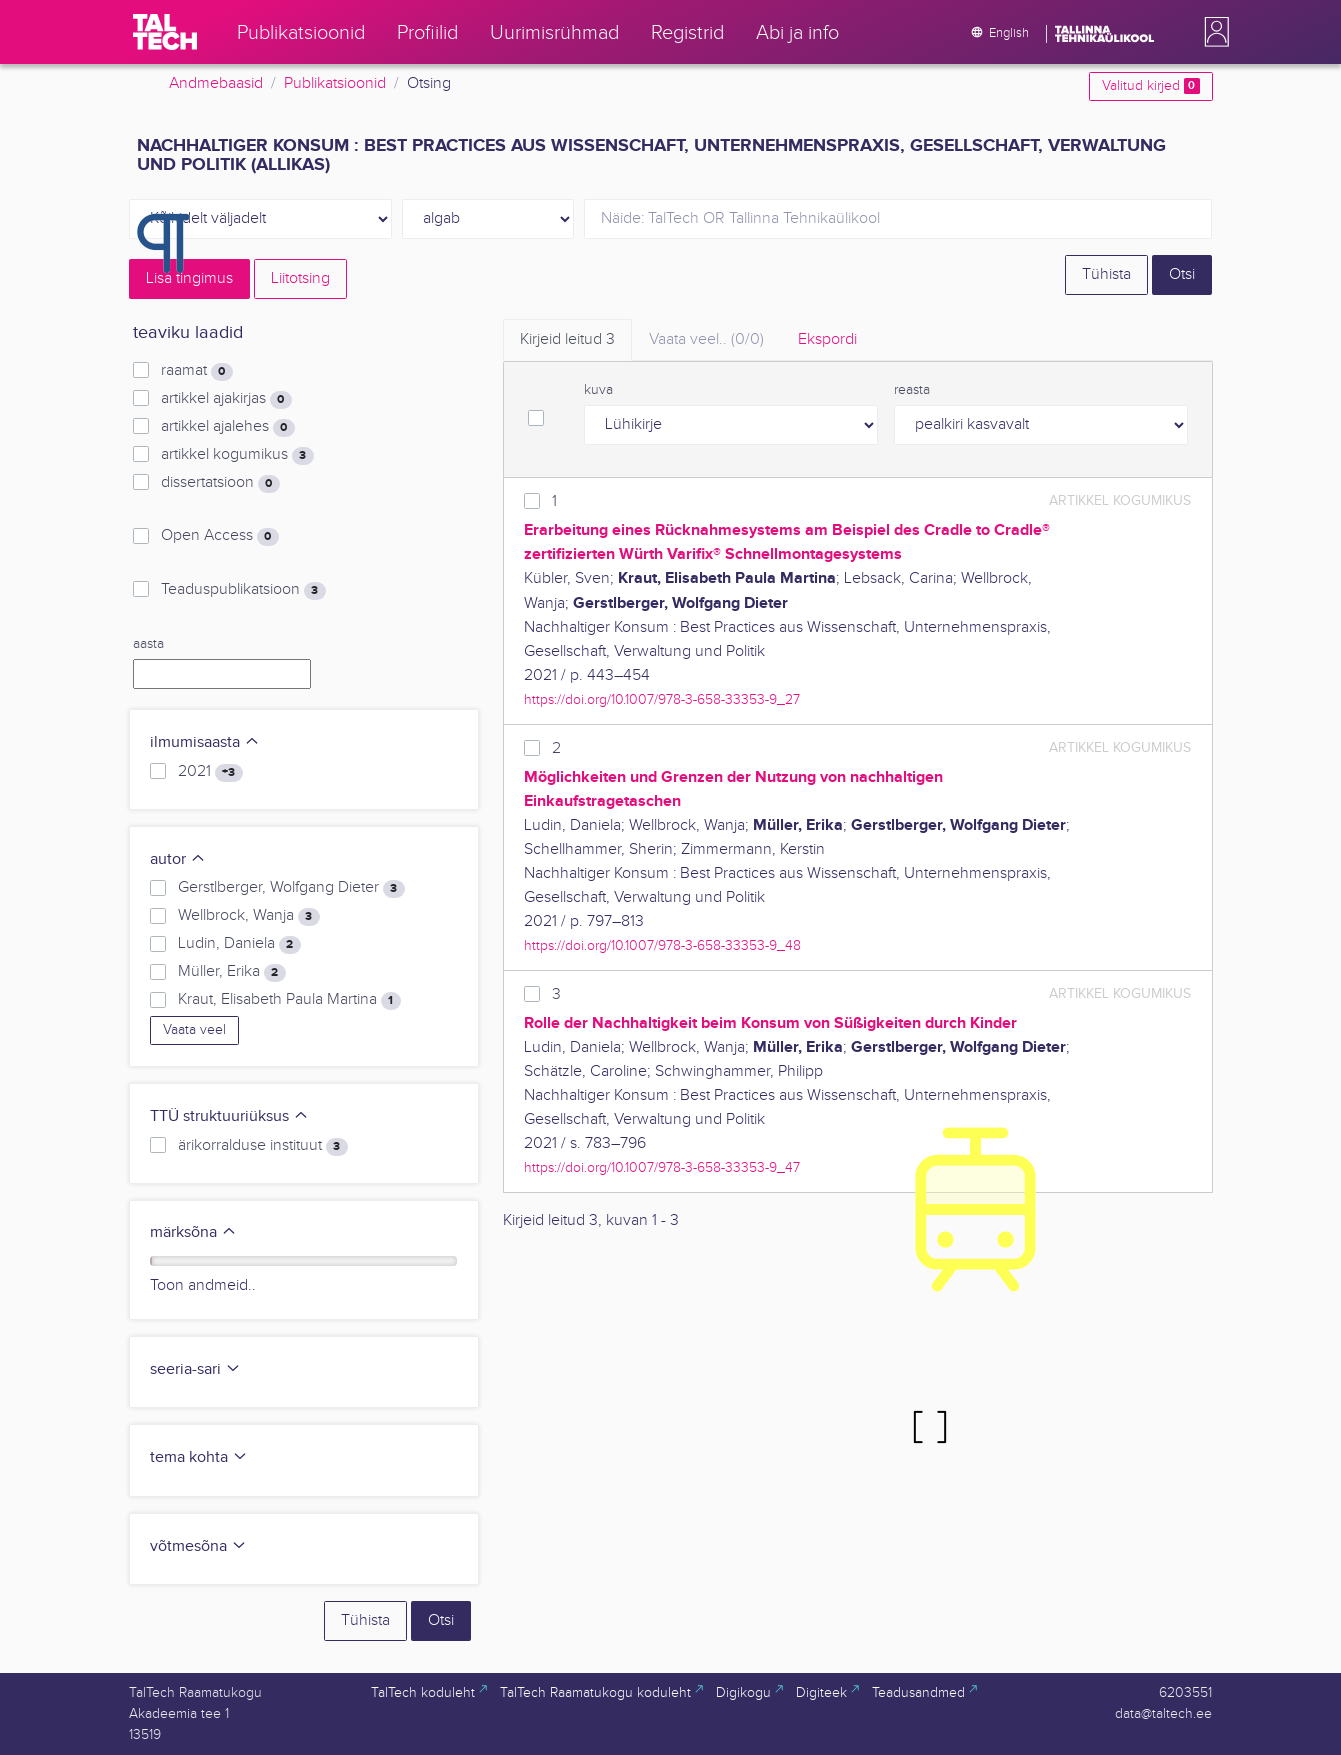 This screenshot has width=1341, height=1755. I want to click on insert or edit code brackets, so click(930, 1427).